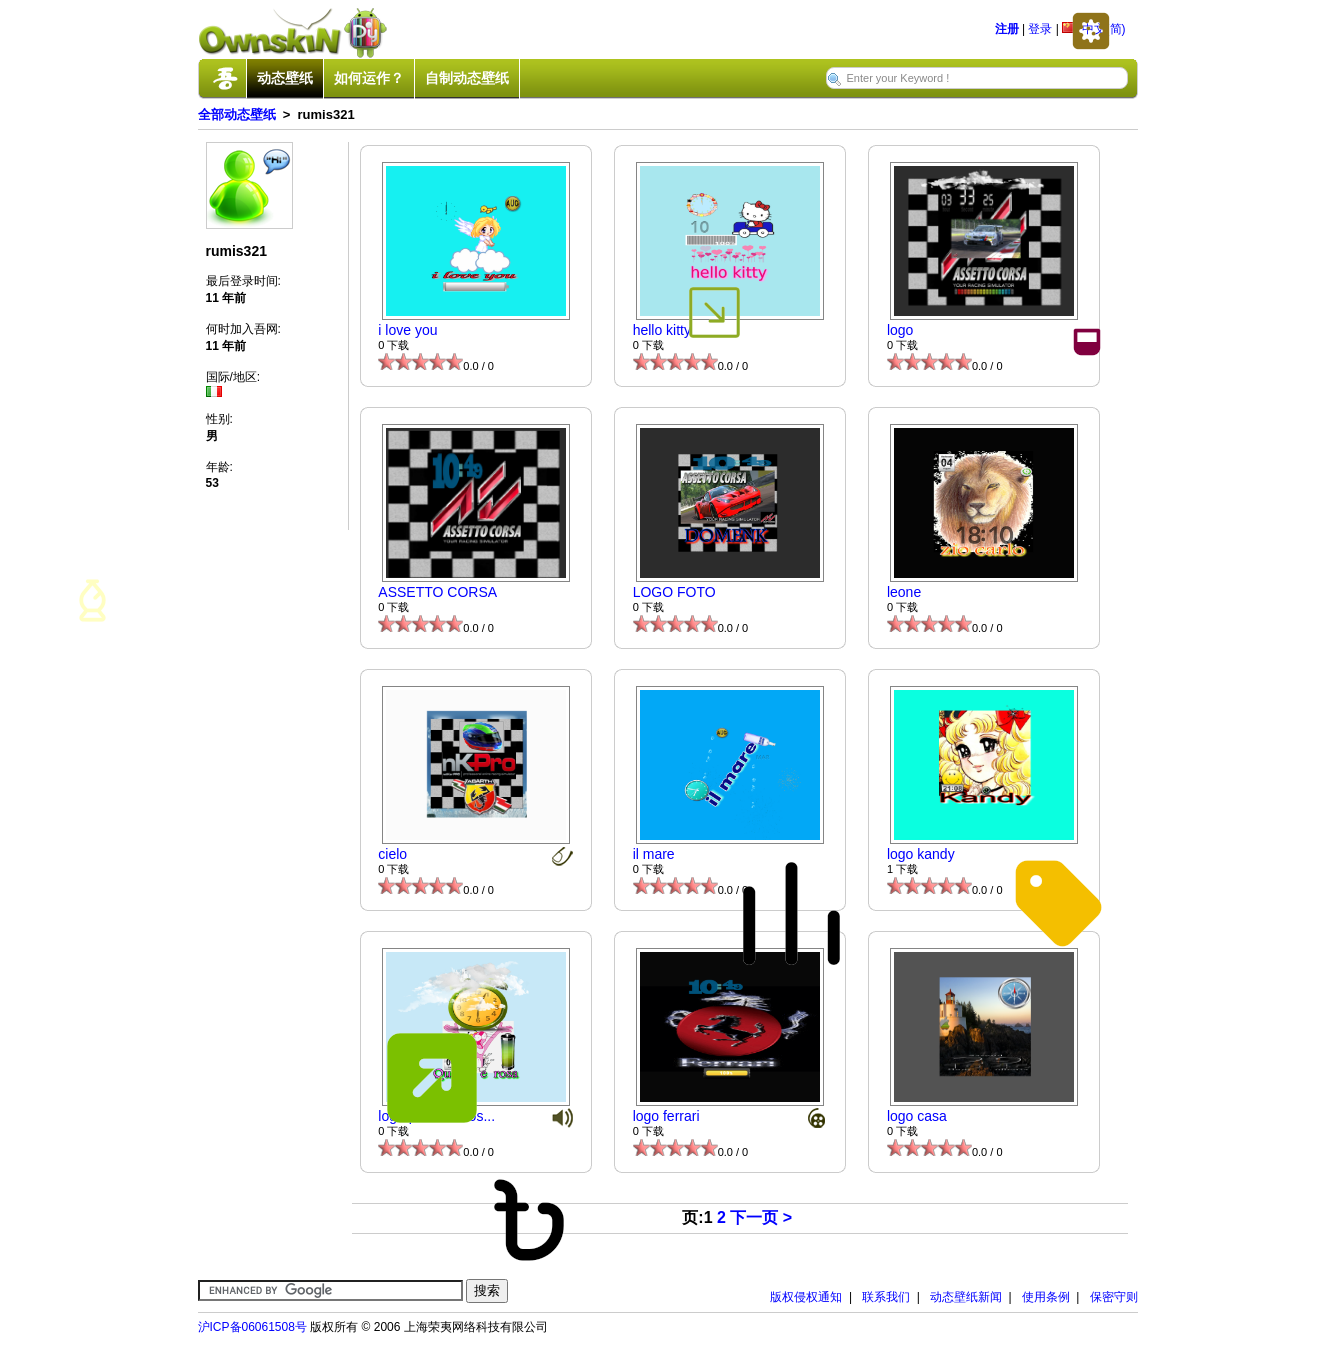  What do you see at coordinates (1087, 342) in the screenshot?
I see `access bar or drinks menu` at bounding box center [1087, 342].